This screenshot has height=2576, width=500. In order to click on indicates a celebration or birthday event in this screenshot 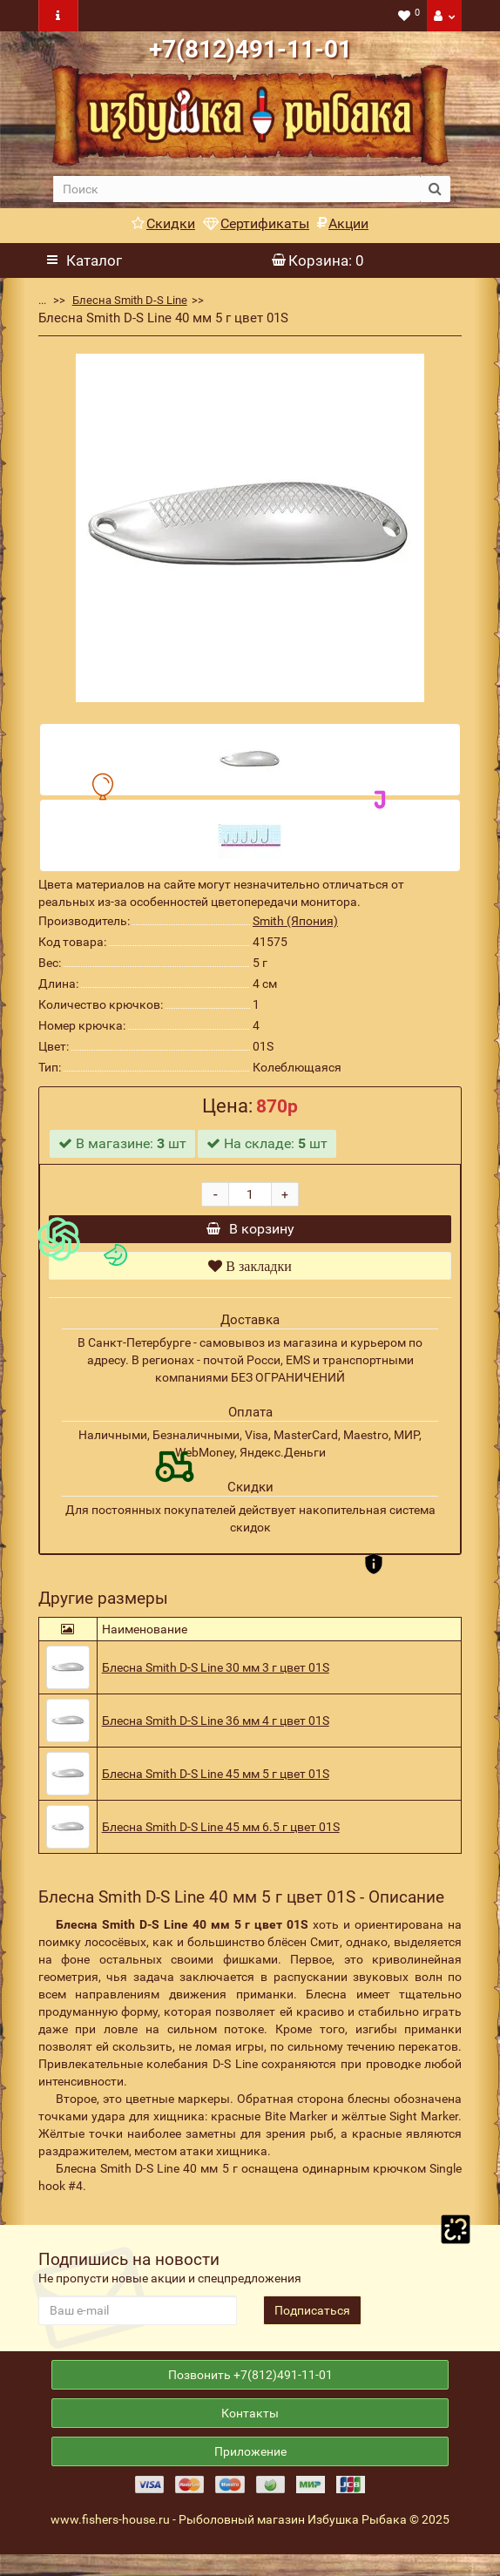, I will do `click(103, 787)`.